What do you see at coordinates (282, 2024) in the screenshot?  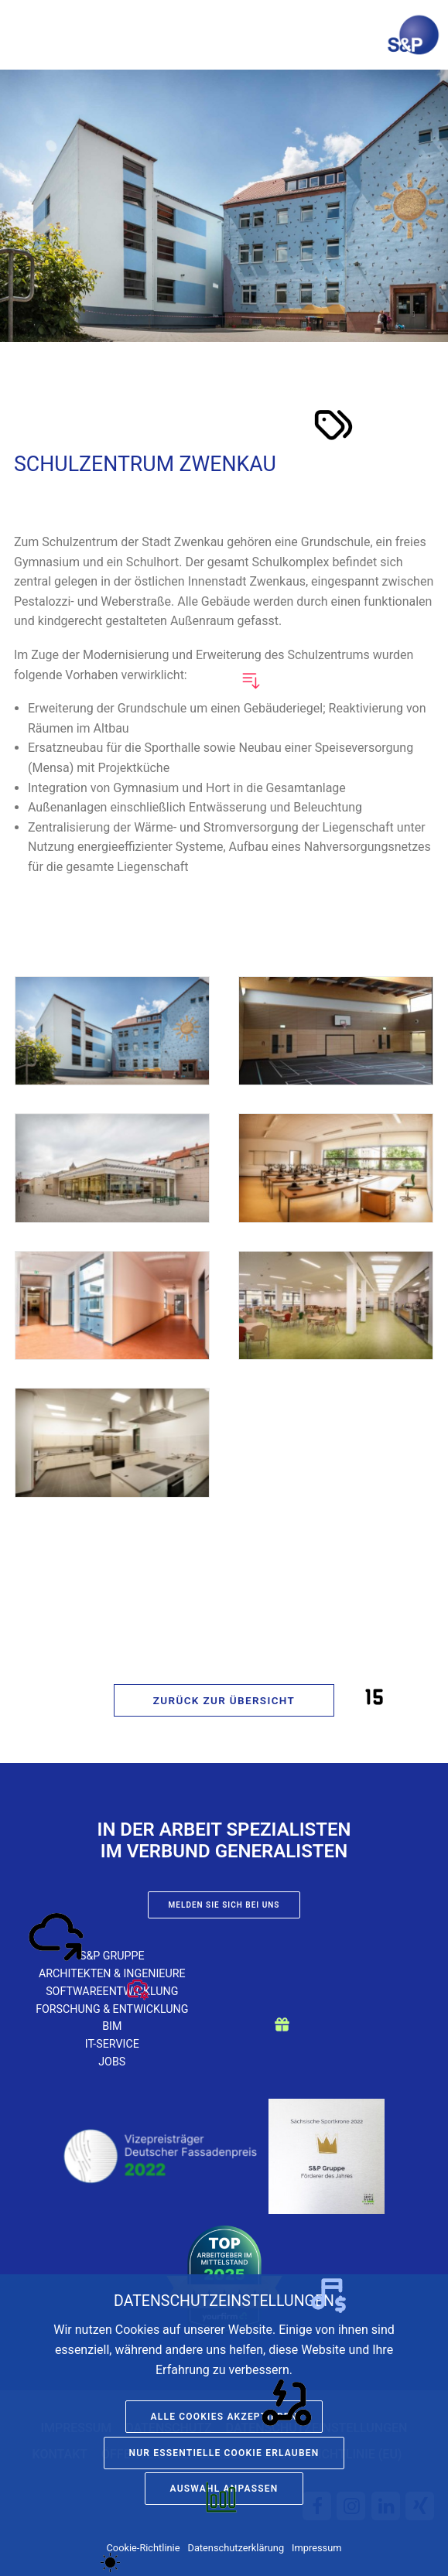 I see `view or redeem a gift` at bounding box center [282, 2024].